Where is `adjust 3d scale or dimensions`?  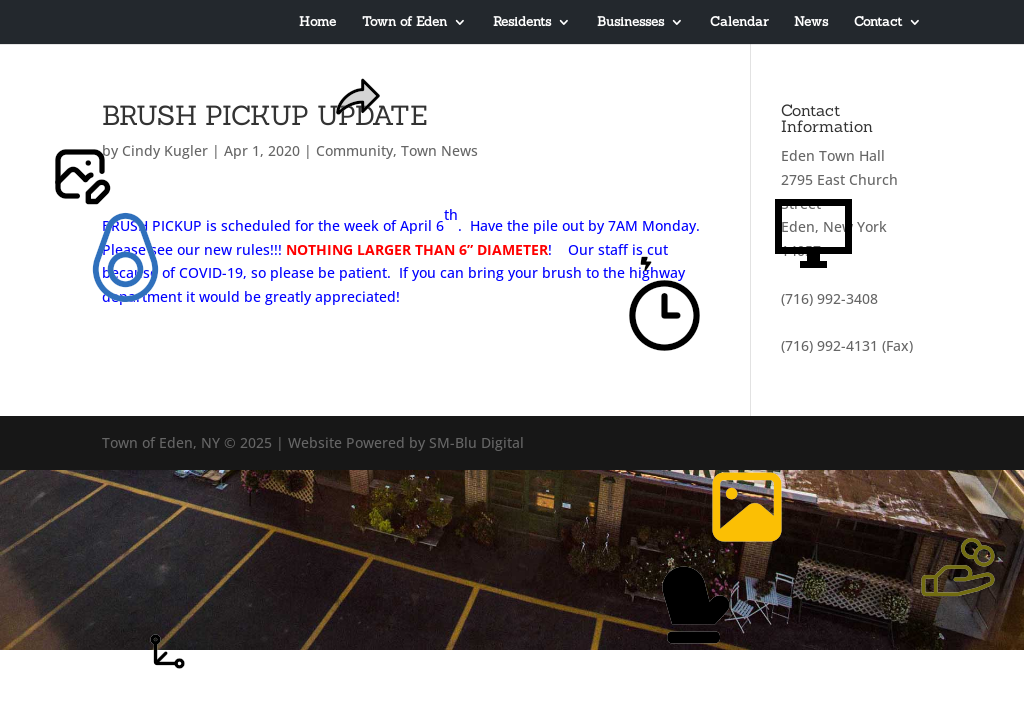 adjust 3d scale or dimensions is located at coordinates (167, 651).